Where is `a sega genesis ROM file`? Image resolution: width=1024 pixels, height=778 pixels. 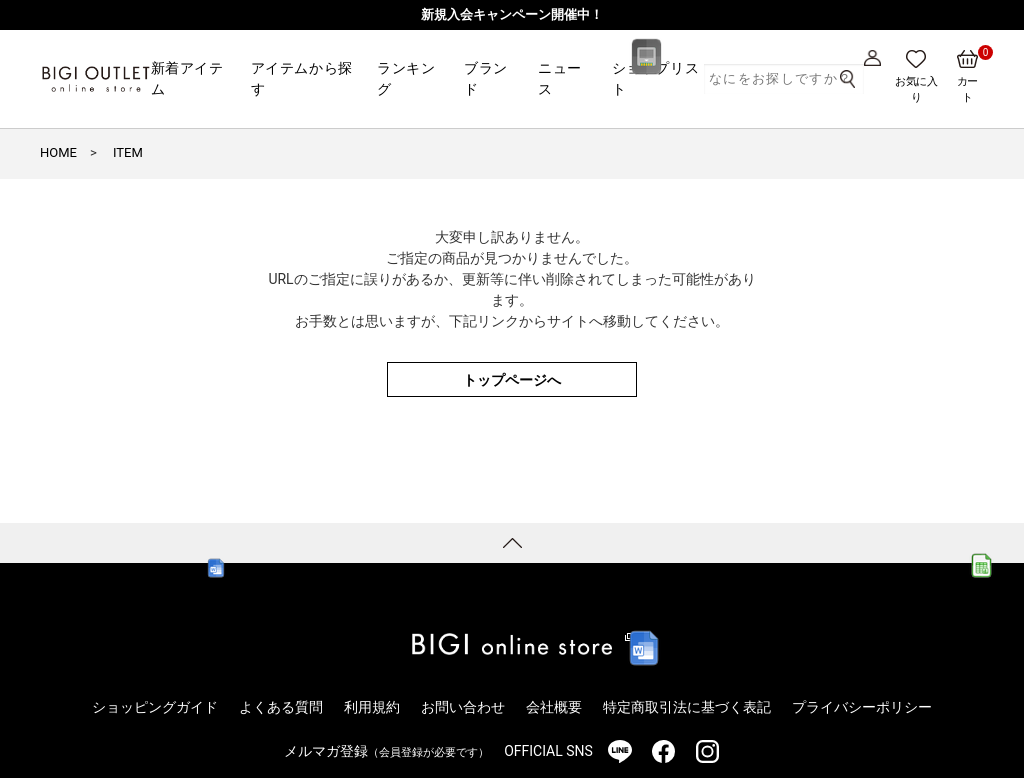
a sega genesis ROM file is located at coordinates (646, 56).